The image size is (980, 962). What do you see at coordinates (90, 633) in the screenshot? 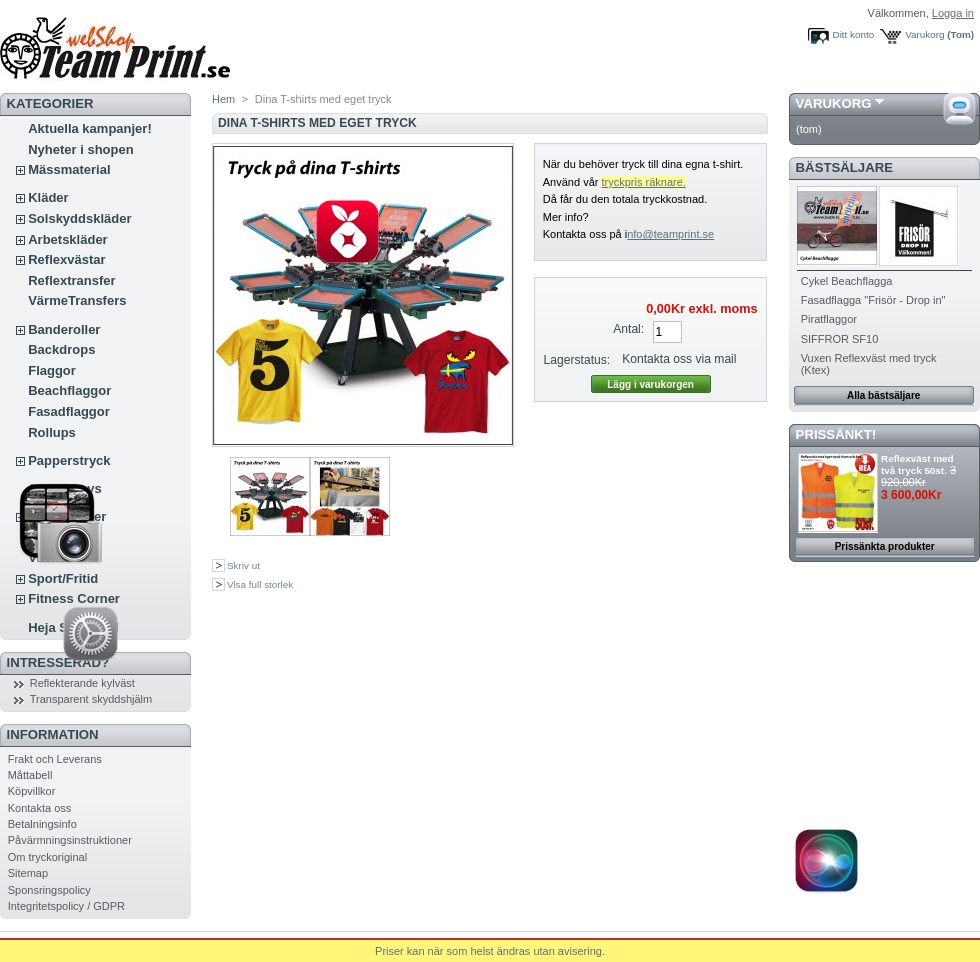
I see `open system settings or preferences` at bounding box center [90, 633].